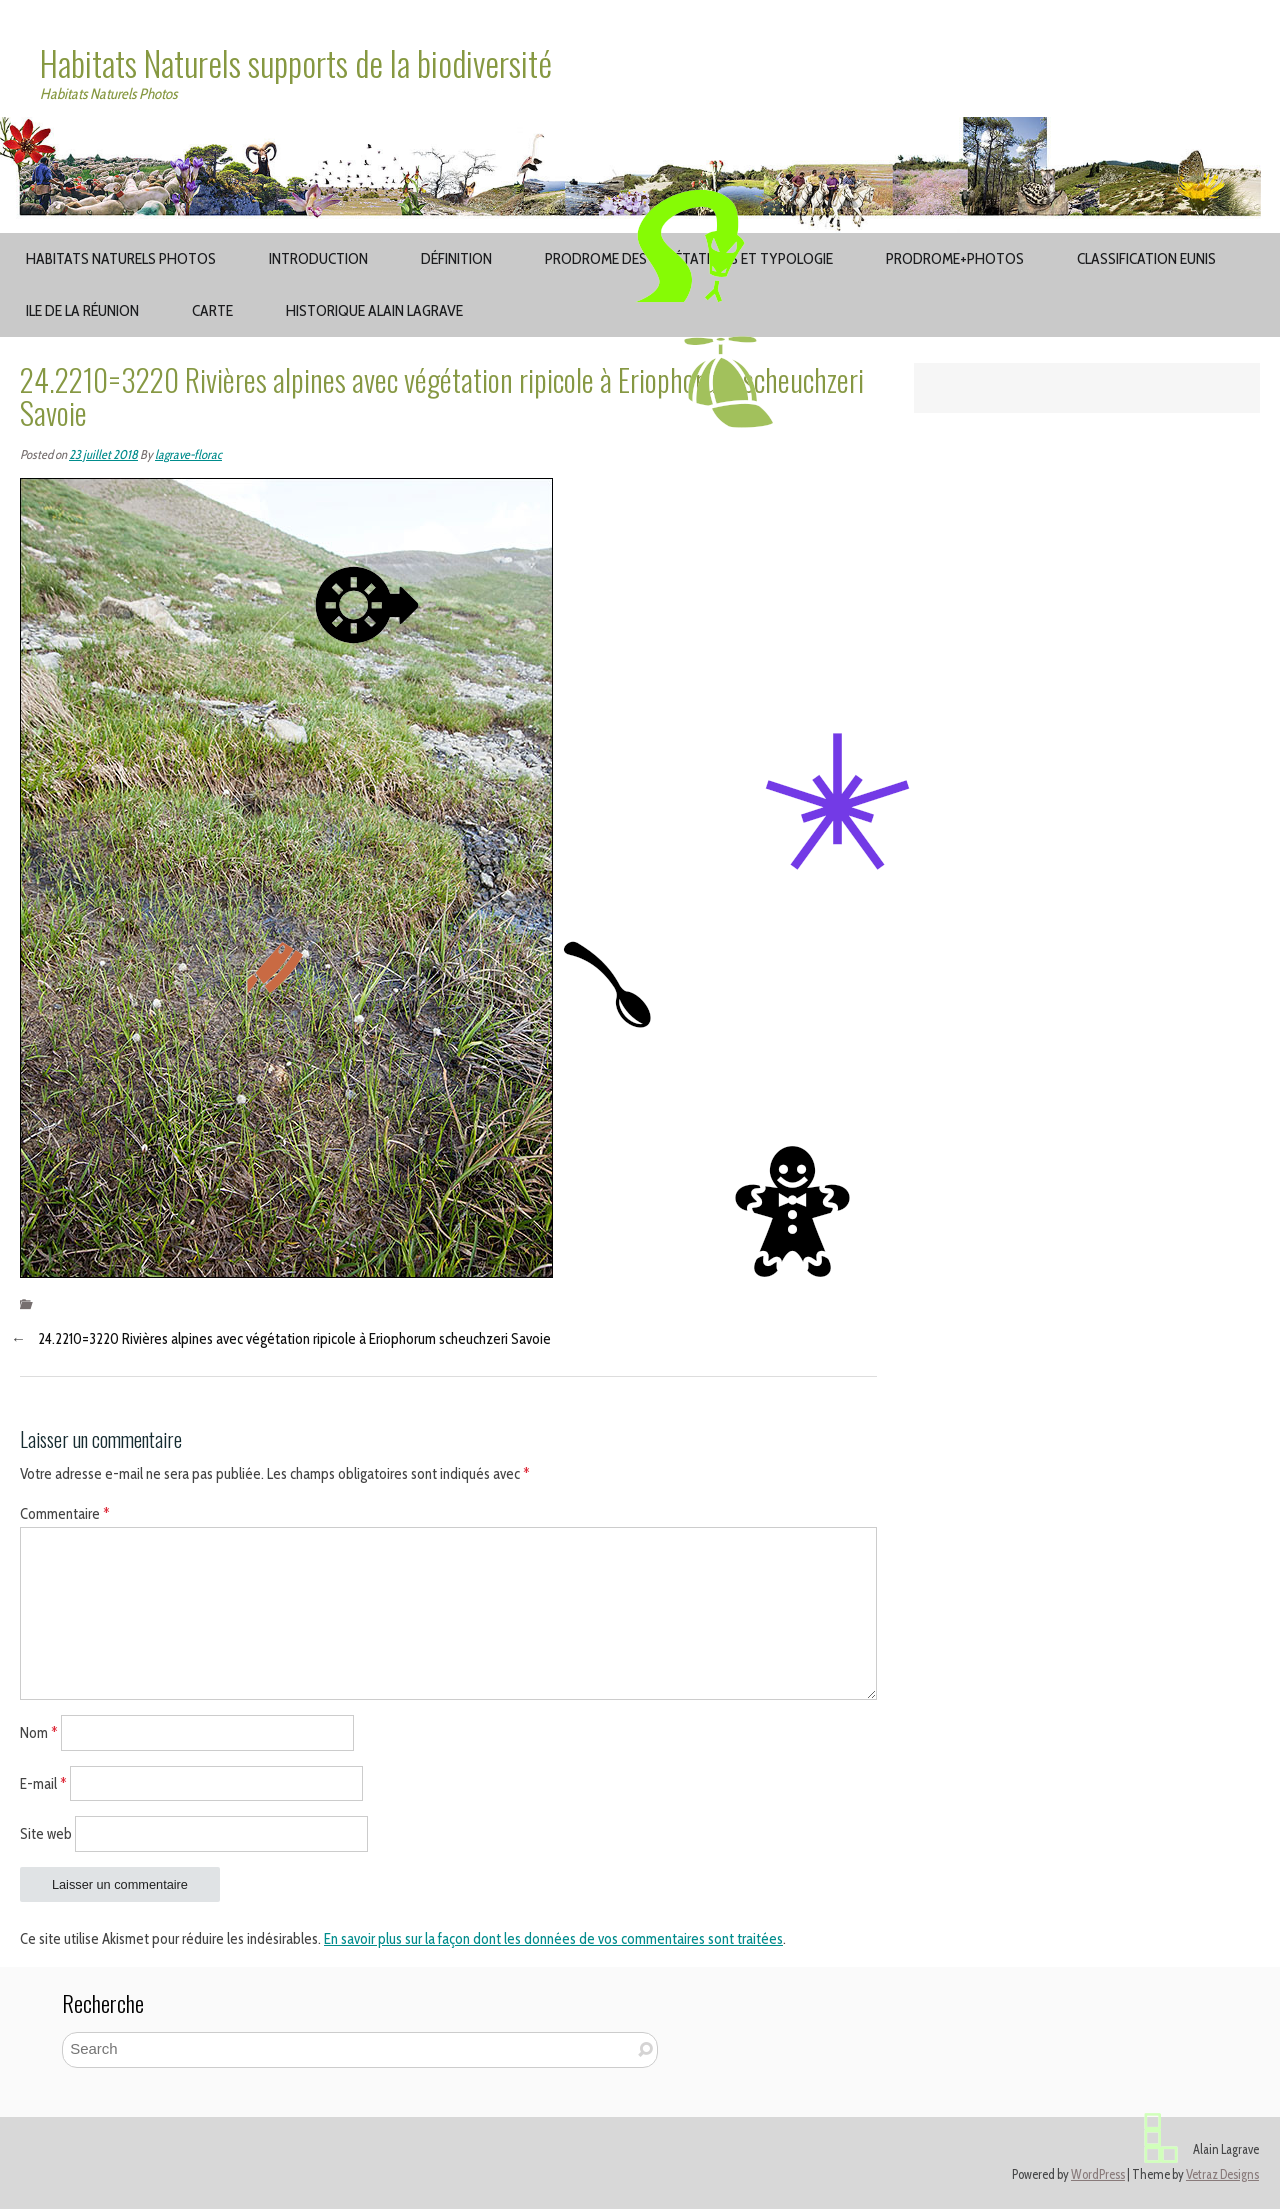 The image size is (1280, 2209). Describe the element at coordinates (690, 246) in the screenshot. I see `snake or reptile character in a game` at that location.